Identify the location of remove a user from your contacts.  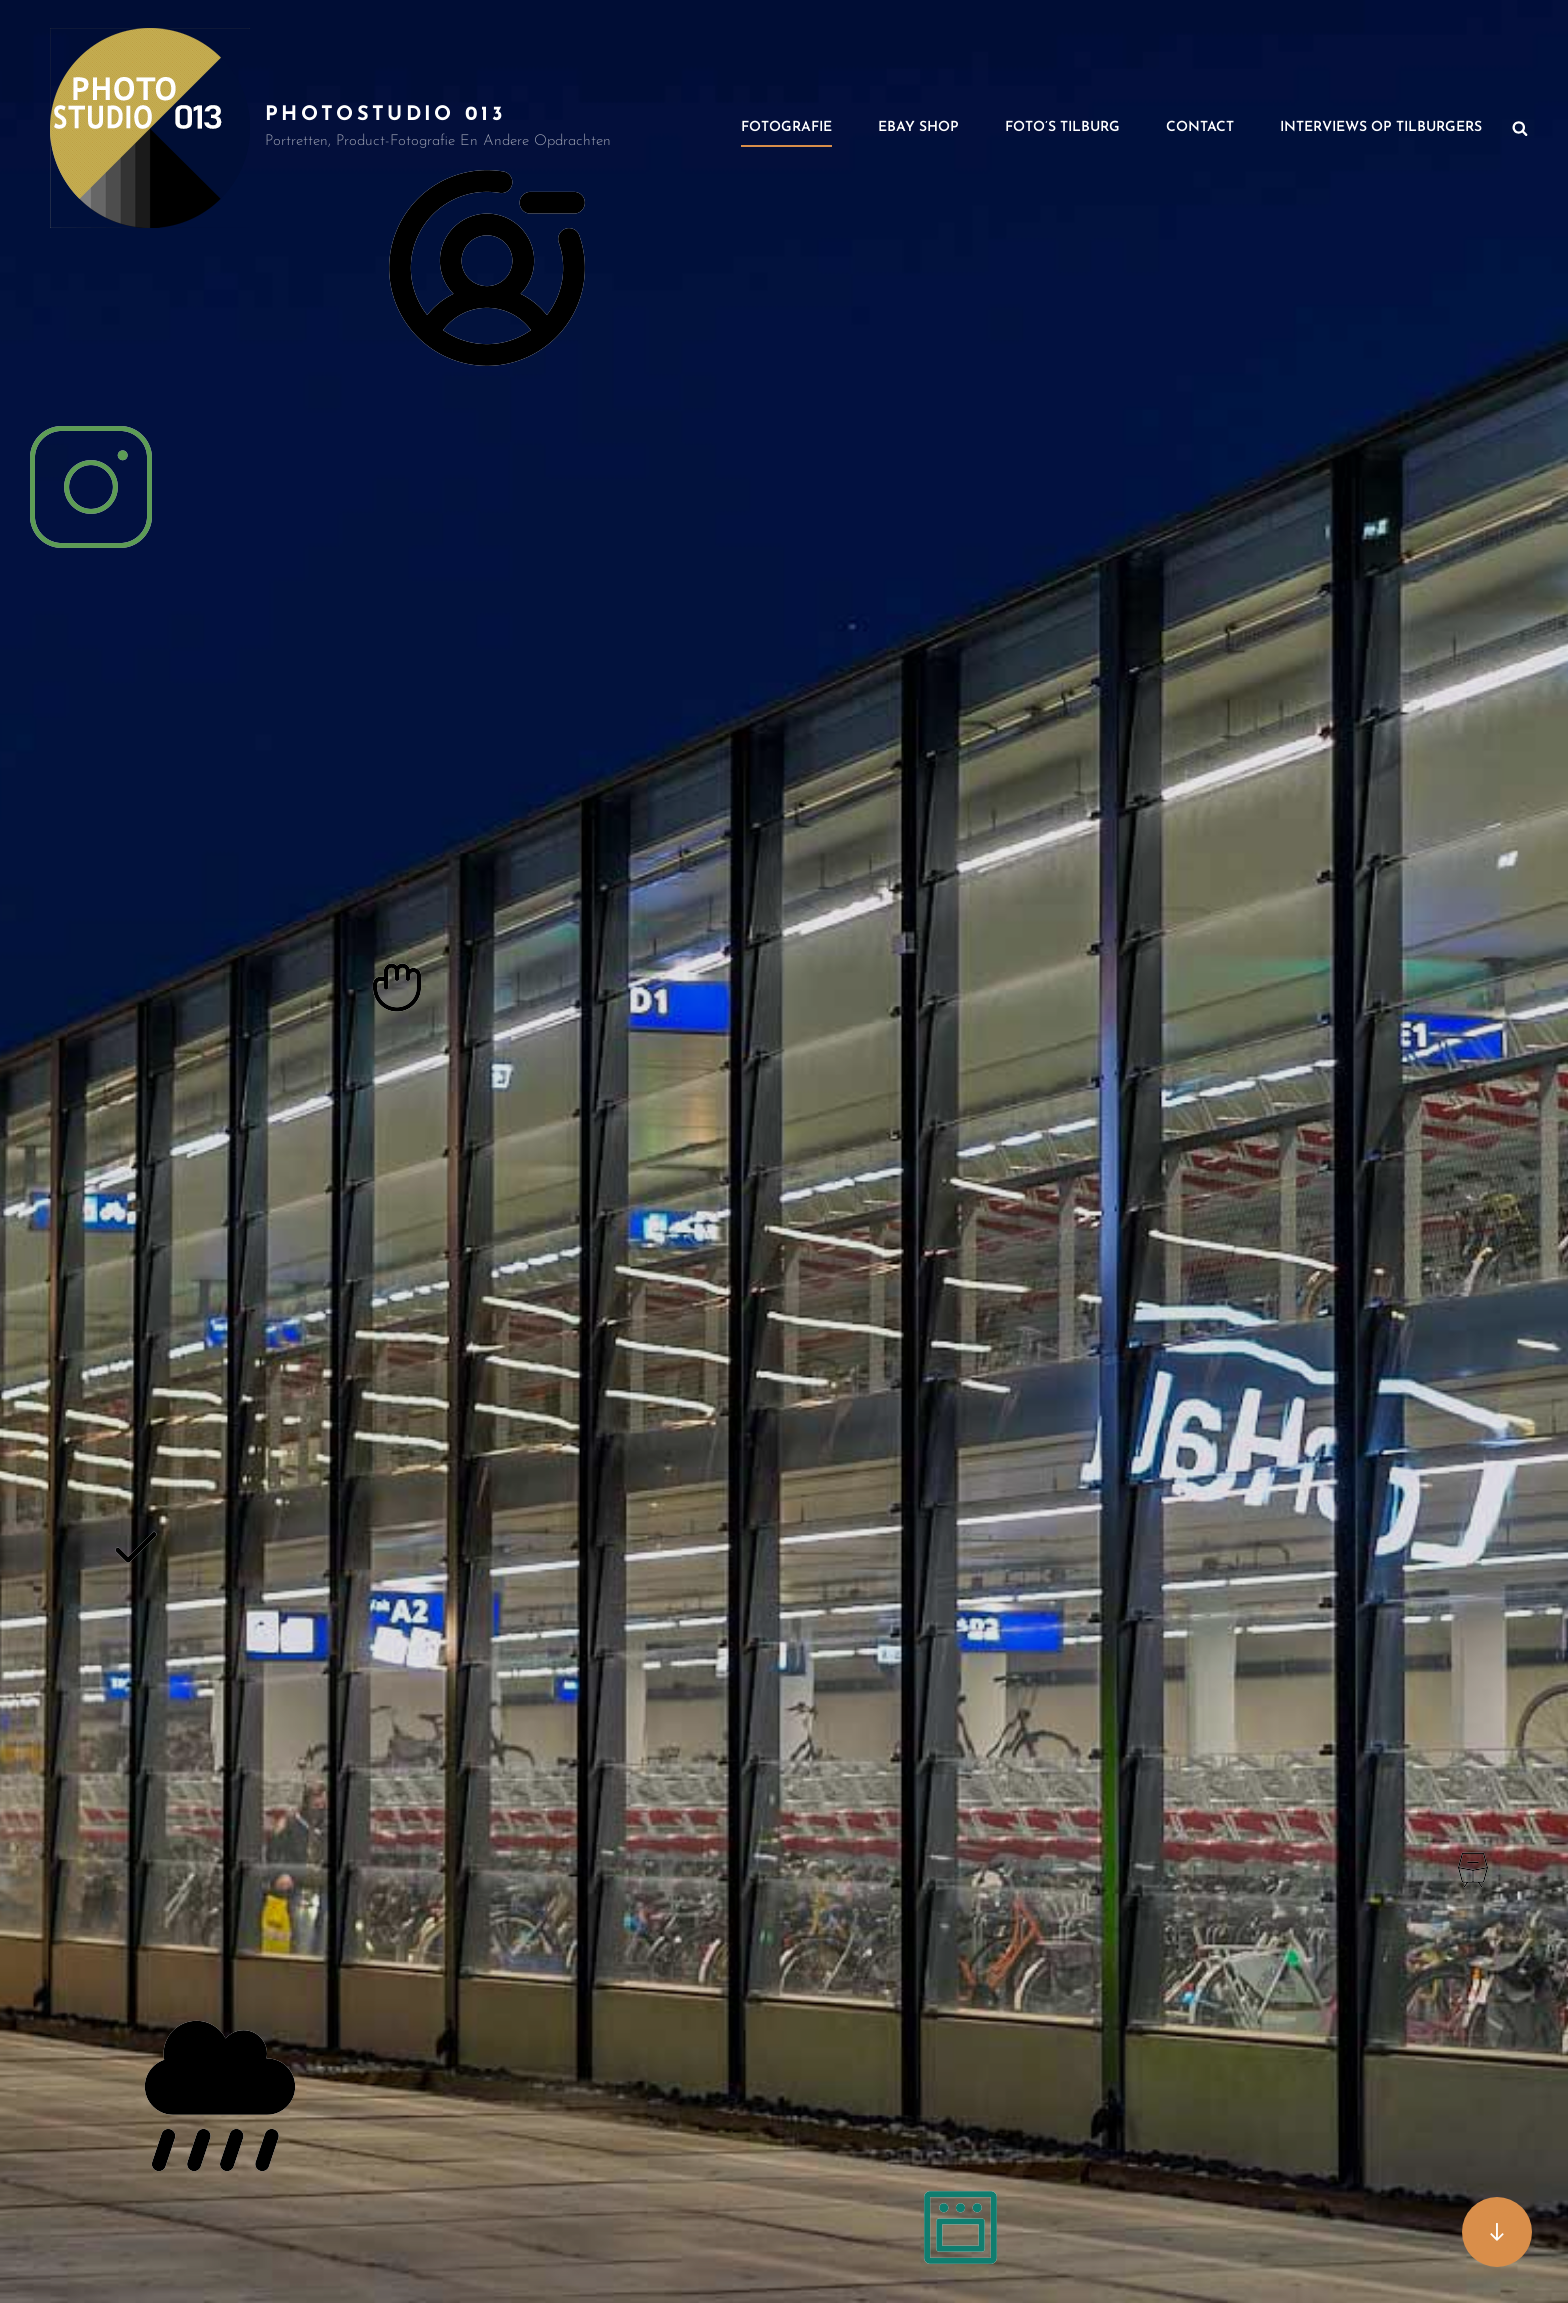
(487, 268).